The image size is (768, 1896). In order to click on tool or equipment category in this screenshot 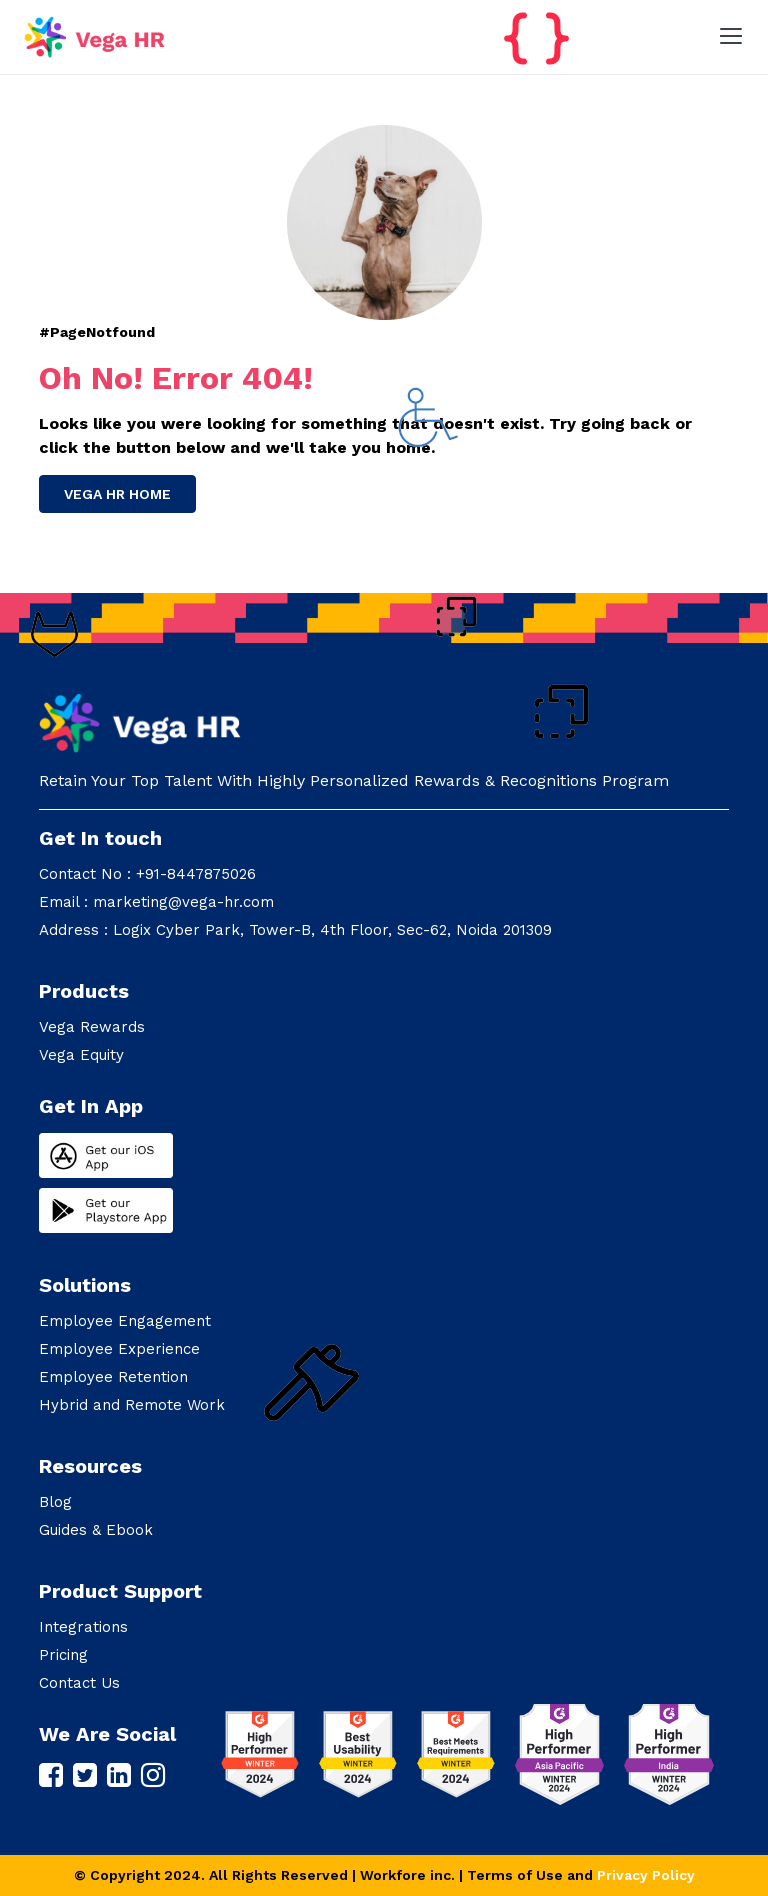, I will do `click(311, 1385)`.